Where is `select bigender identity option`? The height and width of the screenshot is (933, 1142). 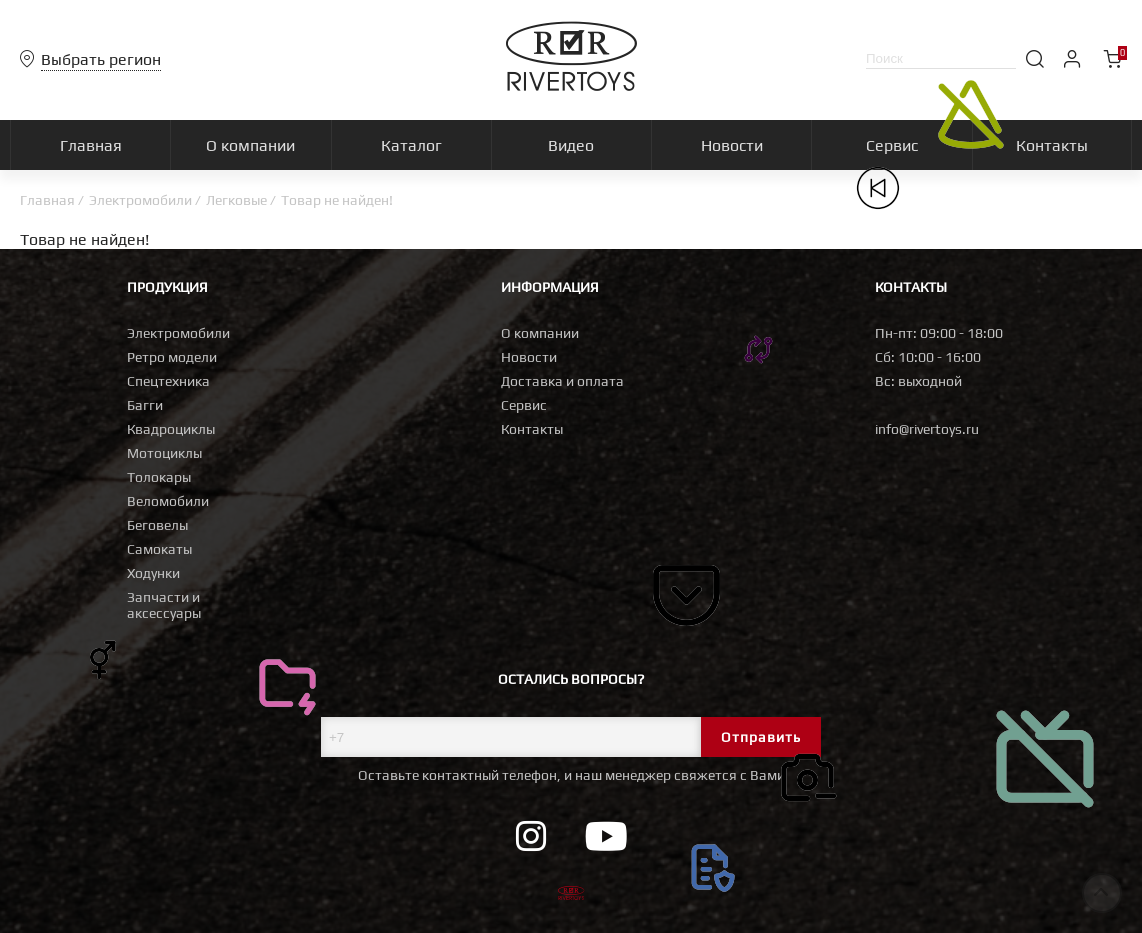 select bigender identity option is located at coordinates (101, 659).